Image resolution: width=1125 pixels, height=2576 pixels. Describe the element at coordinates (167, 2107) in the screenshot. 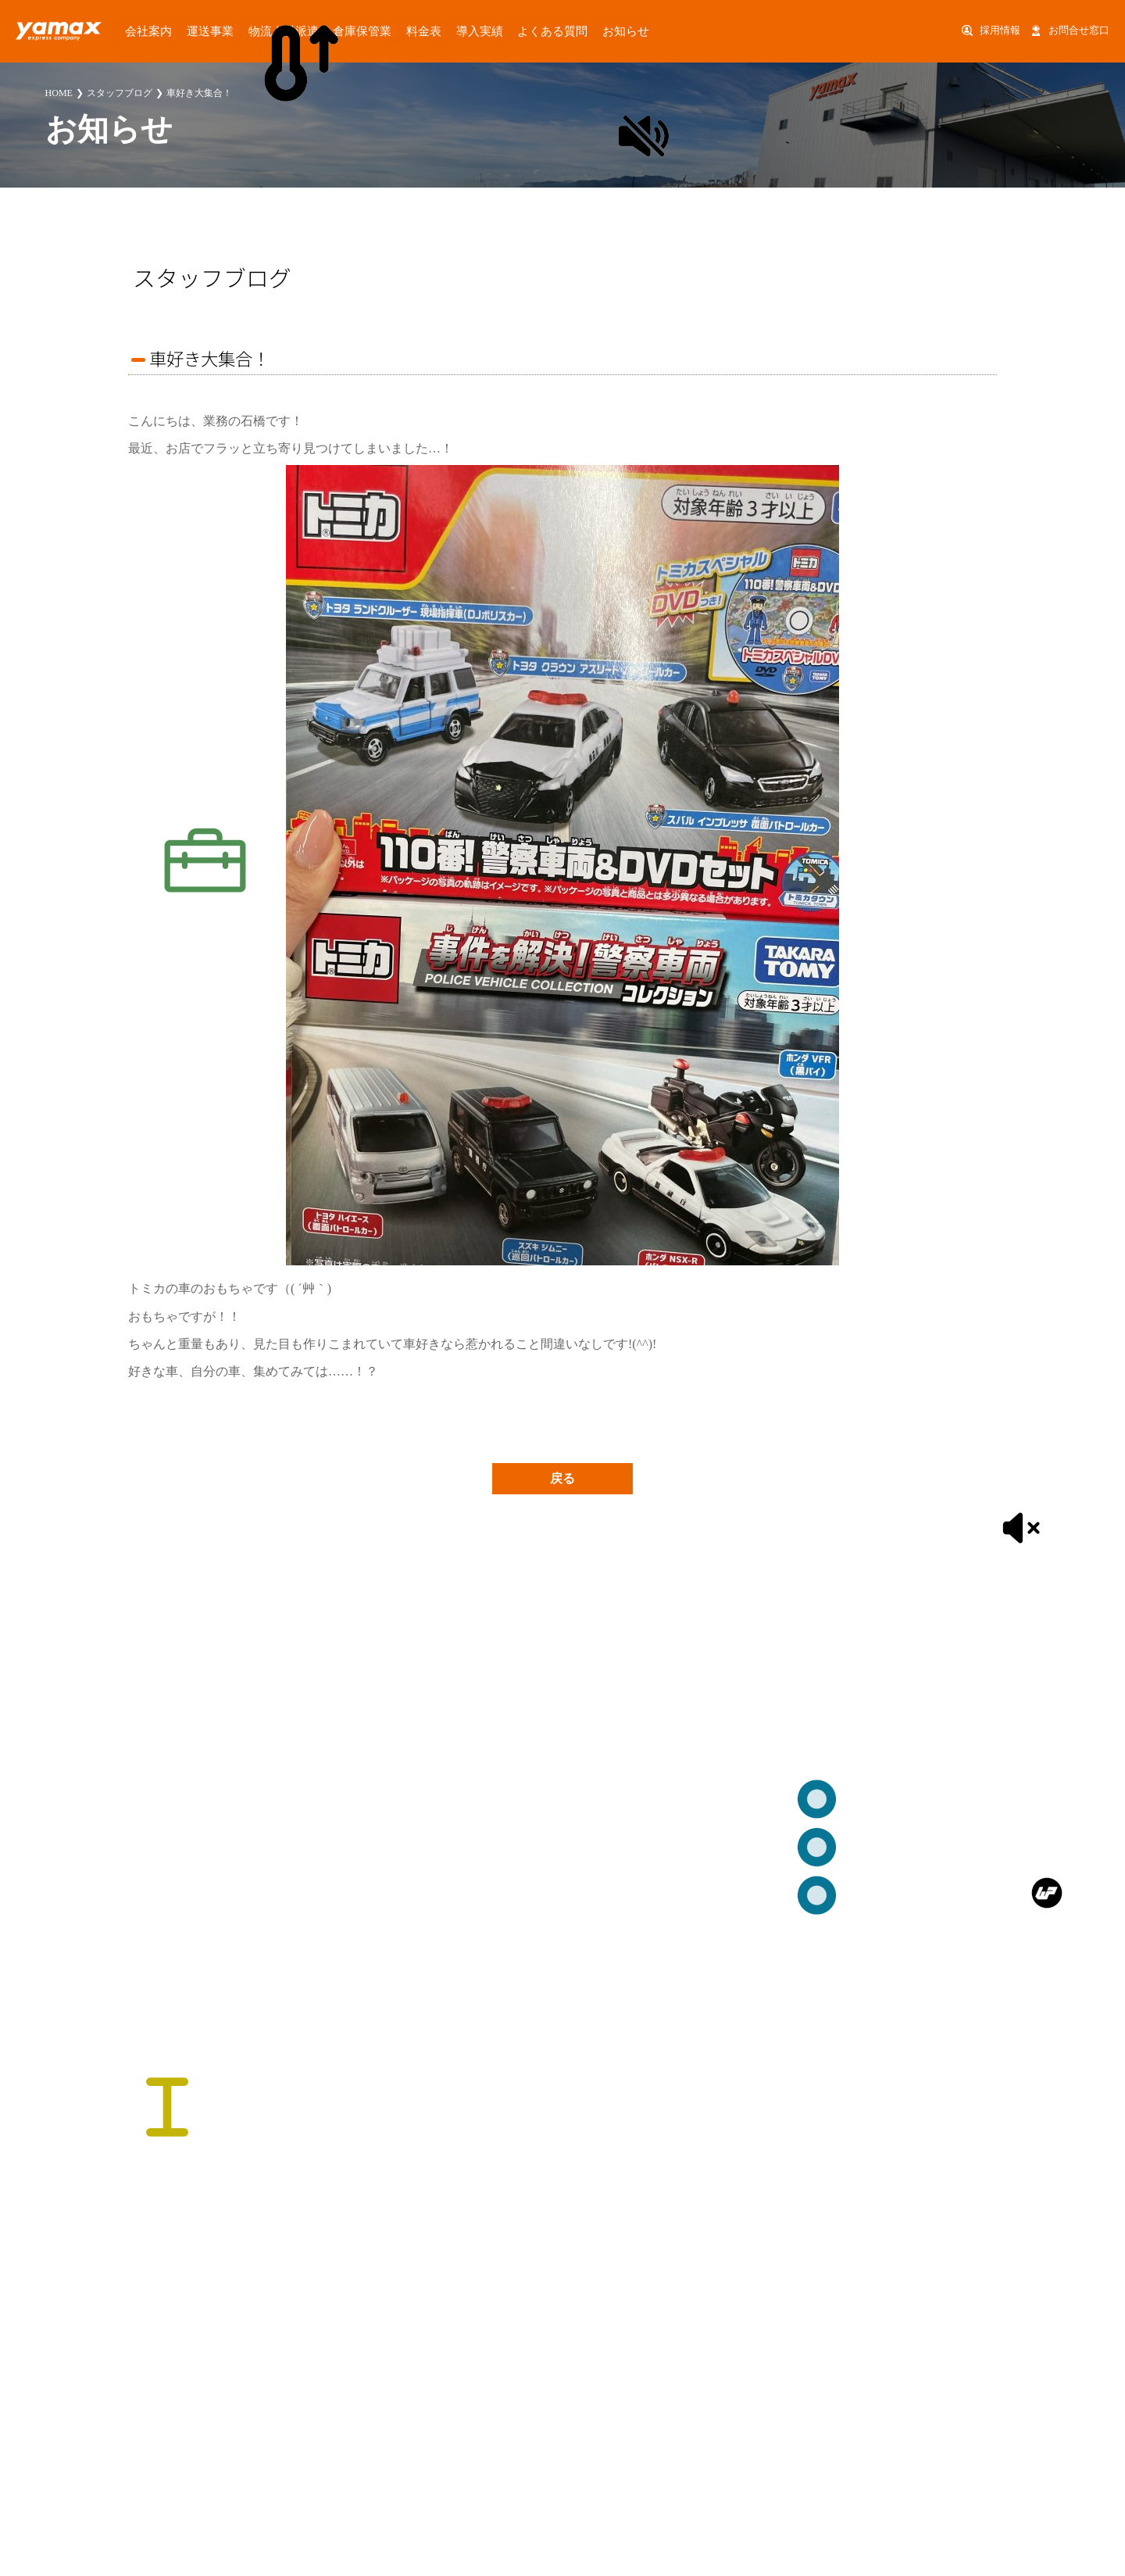

I see `text cursor indicating an editable text field` at that location.